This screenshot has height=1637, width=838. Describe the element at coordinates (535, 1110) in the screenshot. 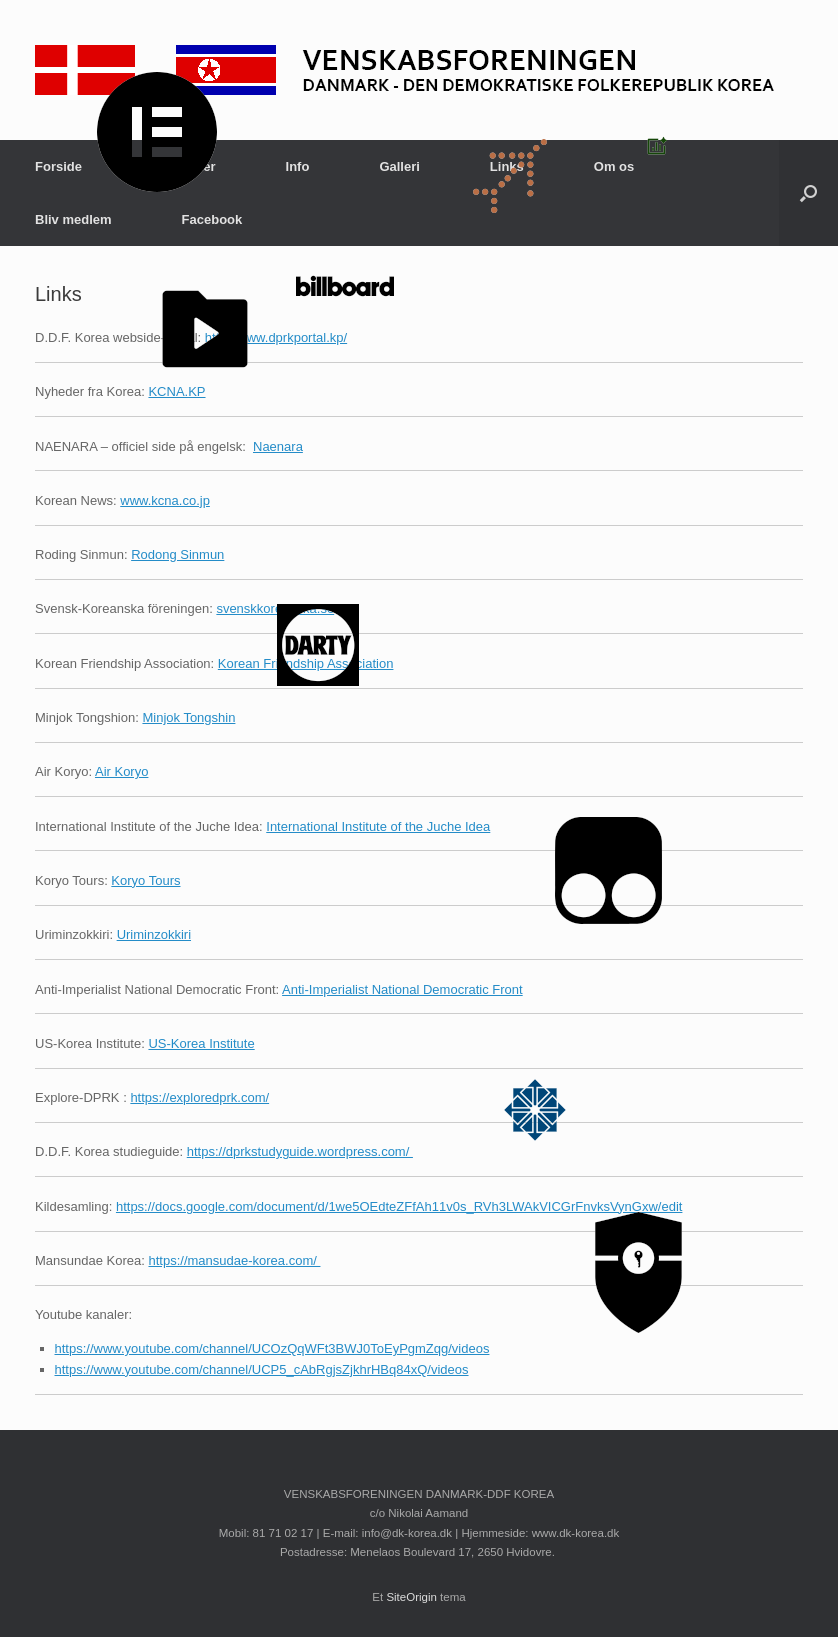

I see `centos linux distribution logo` at that location.